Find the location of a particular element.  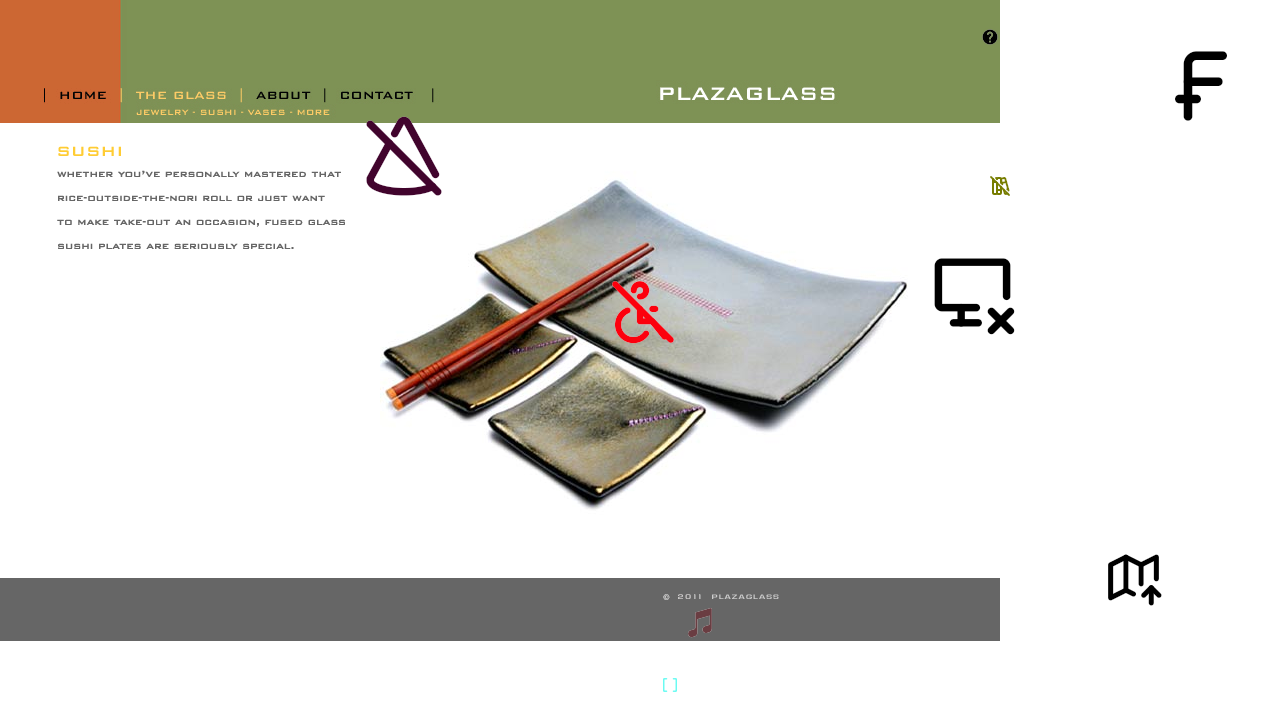

indicates Swiss franc currency is located at coordinates (1201, 86).